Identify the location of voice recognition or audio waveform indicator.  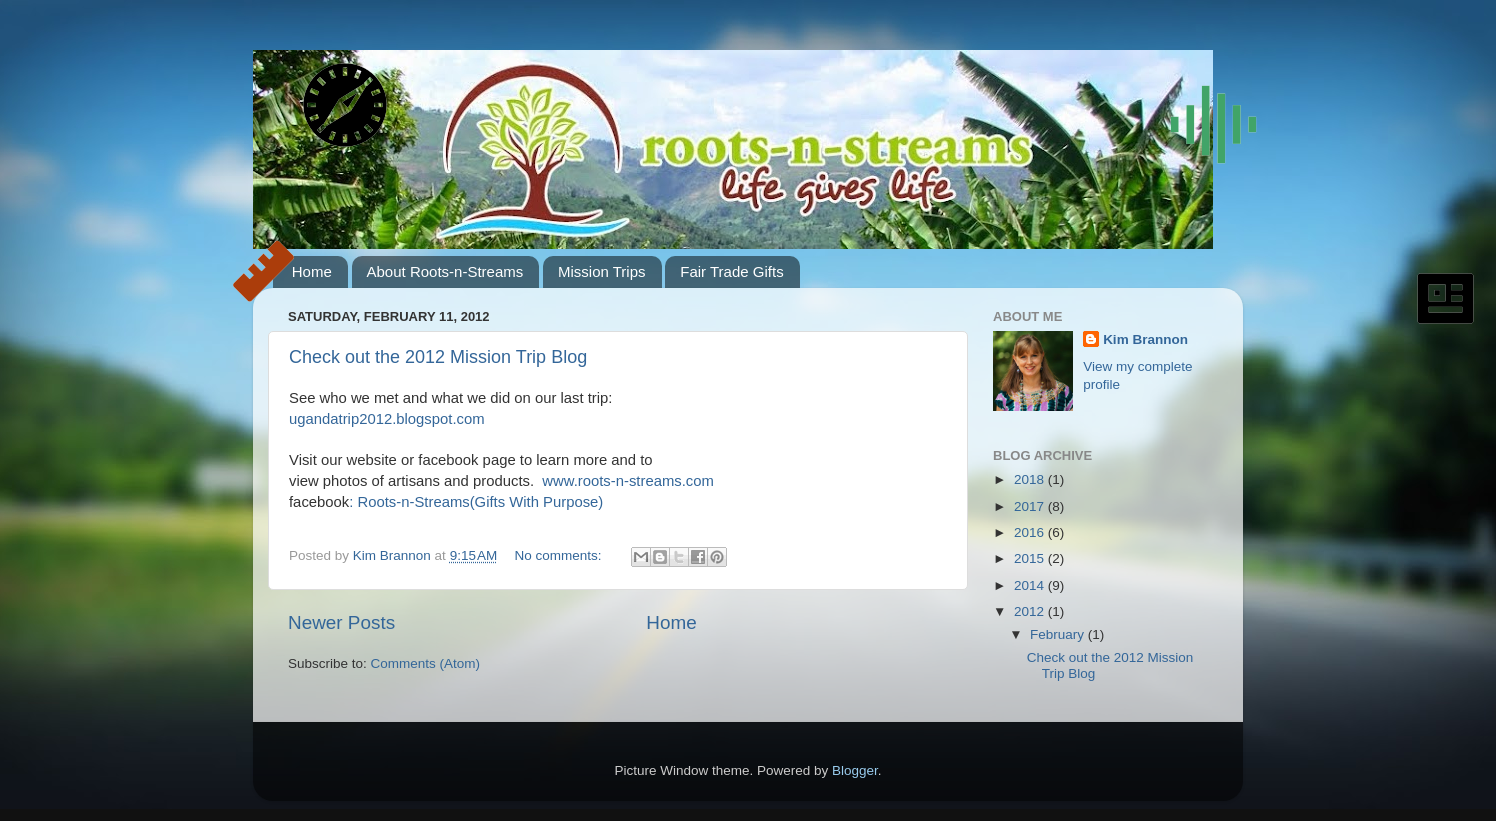
(1213, 124).